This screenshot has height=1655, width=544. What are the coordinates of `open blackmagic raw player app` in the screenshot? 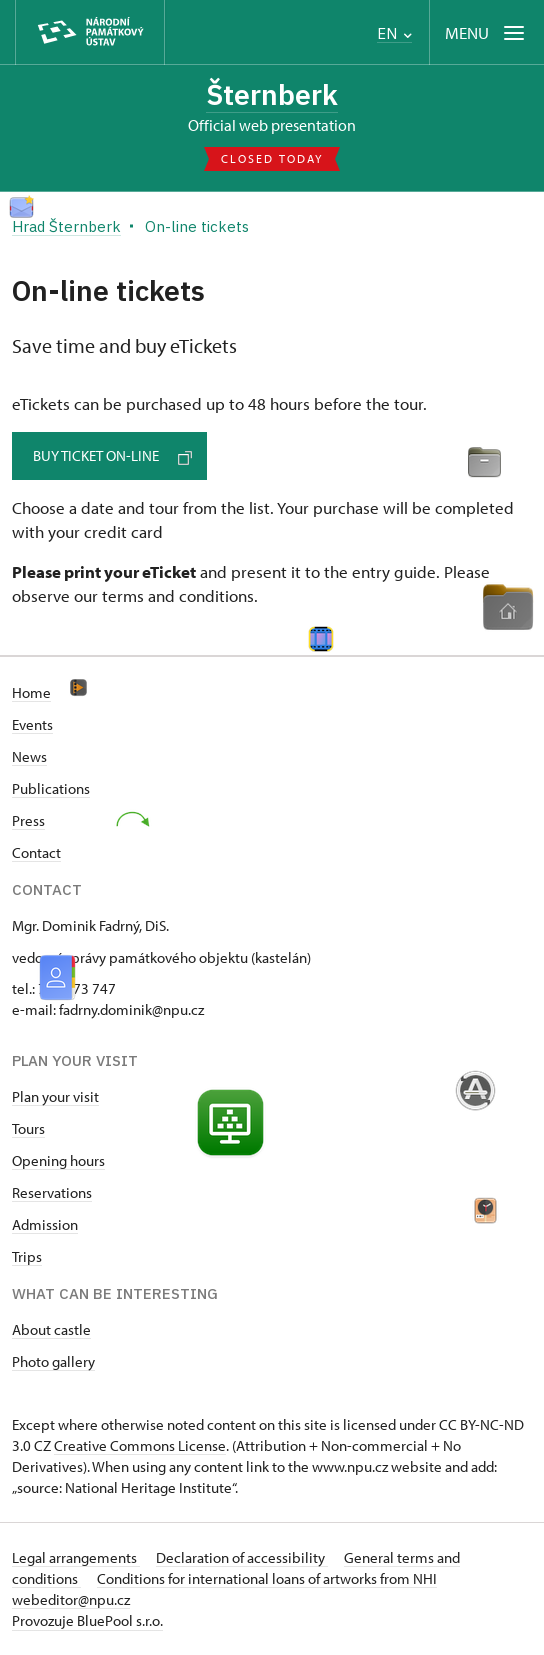 It's located at (78, 687).